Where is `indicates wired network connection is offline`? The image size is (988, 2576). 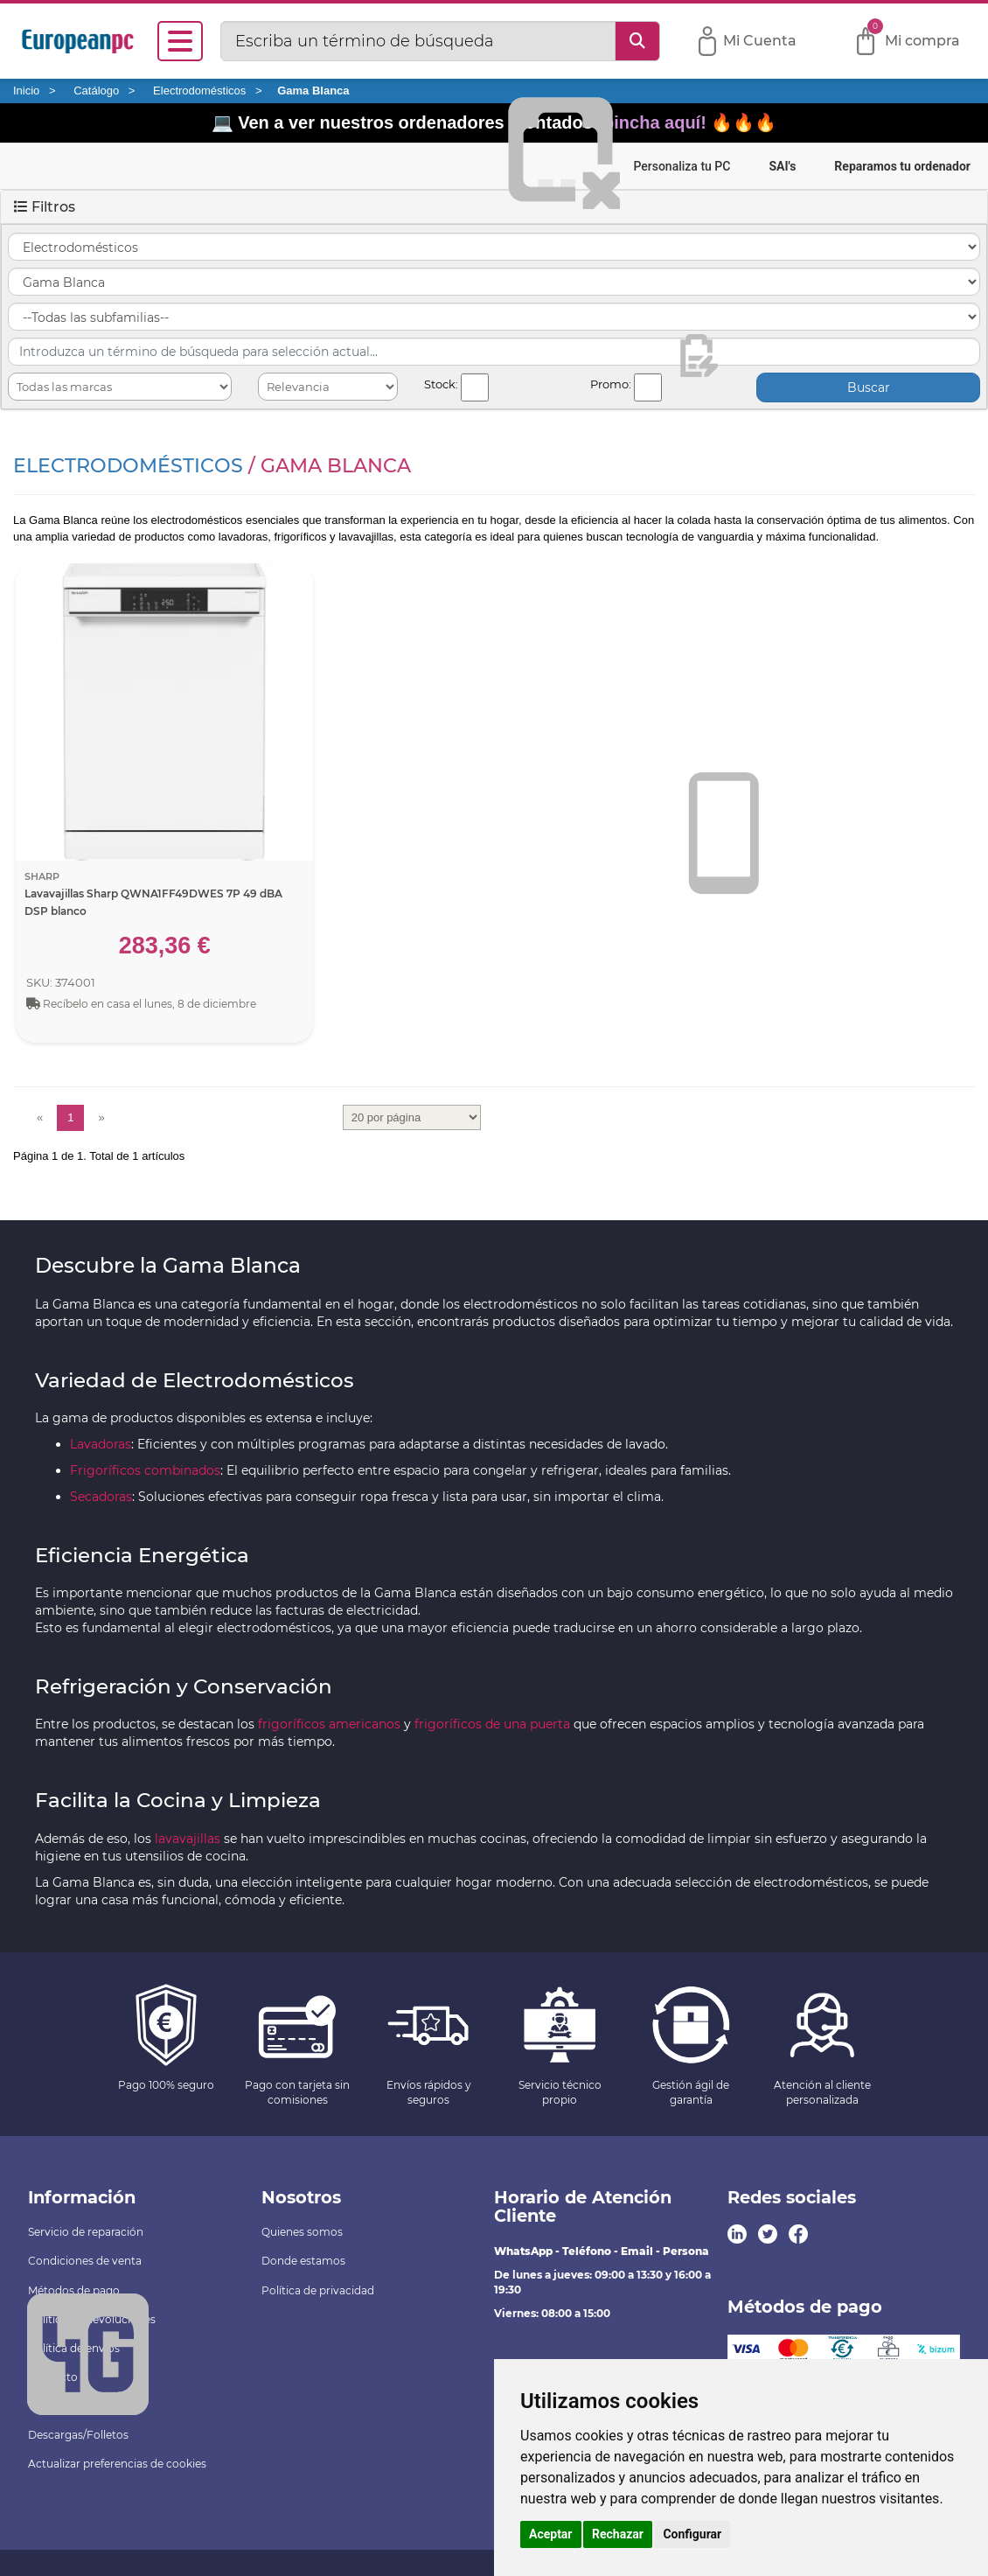
indicates wired network connection is offline is located at coordinates (560, 150).